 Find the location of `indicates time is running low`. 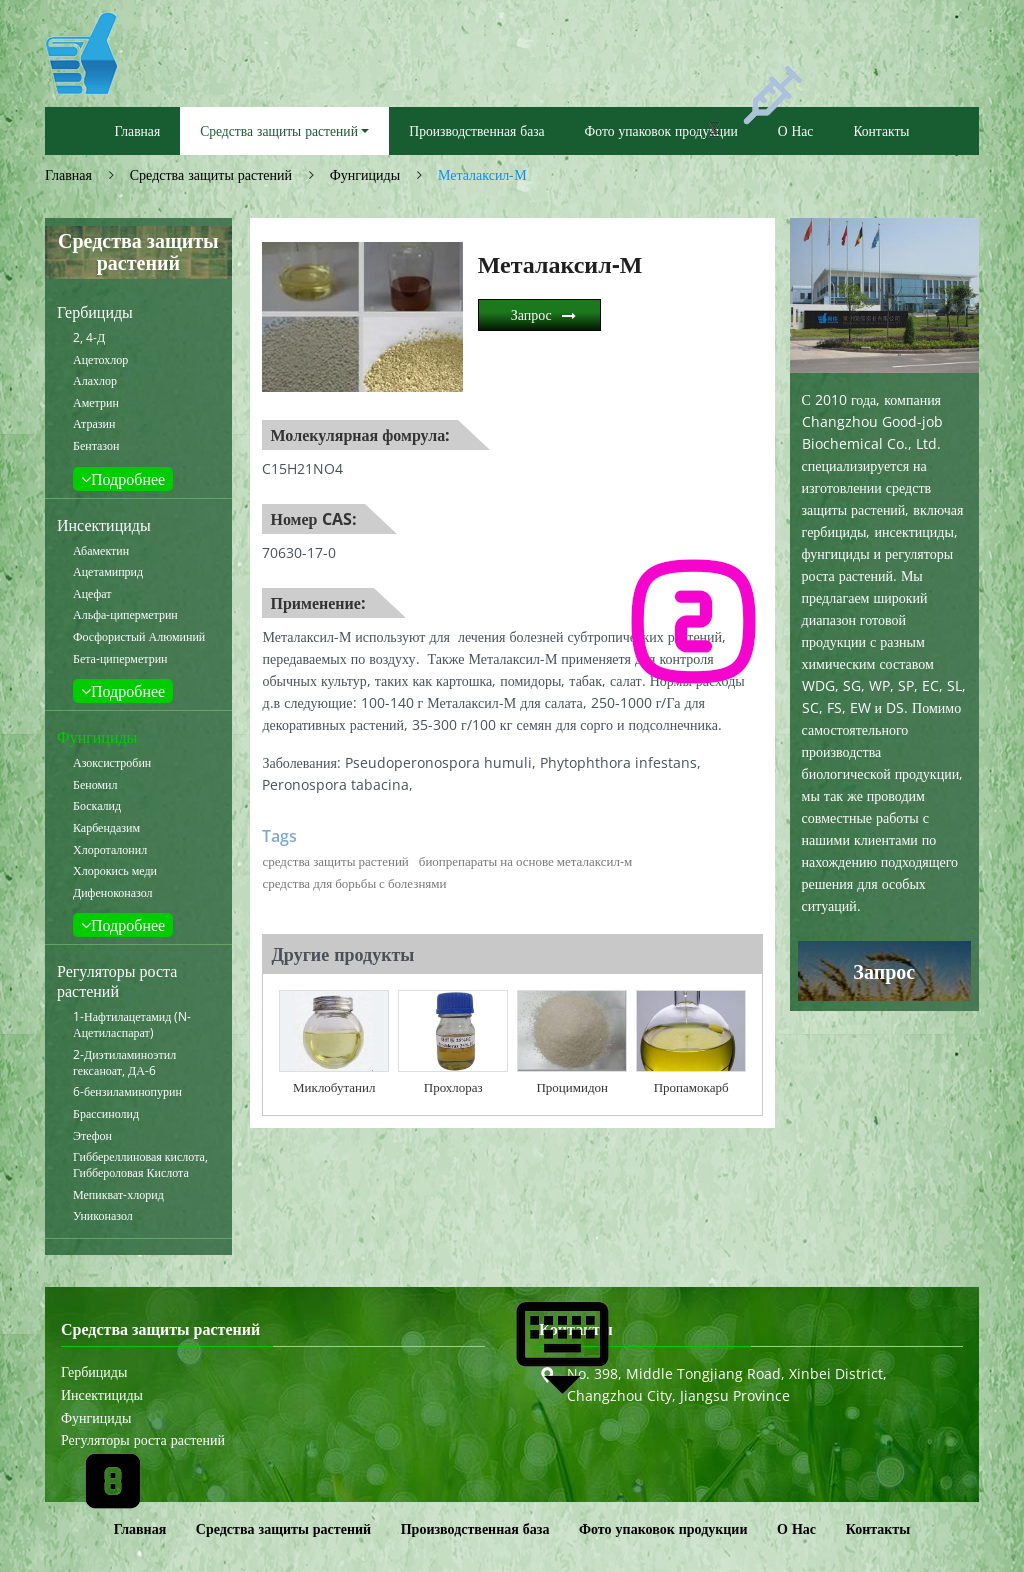

indicates time is running low is located at coordinates (714, 129).